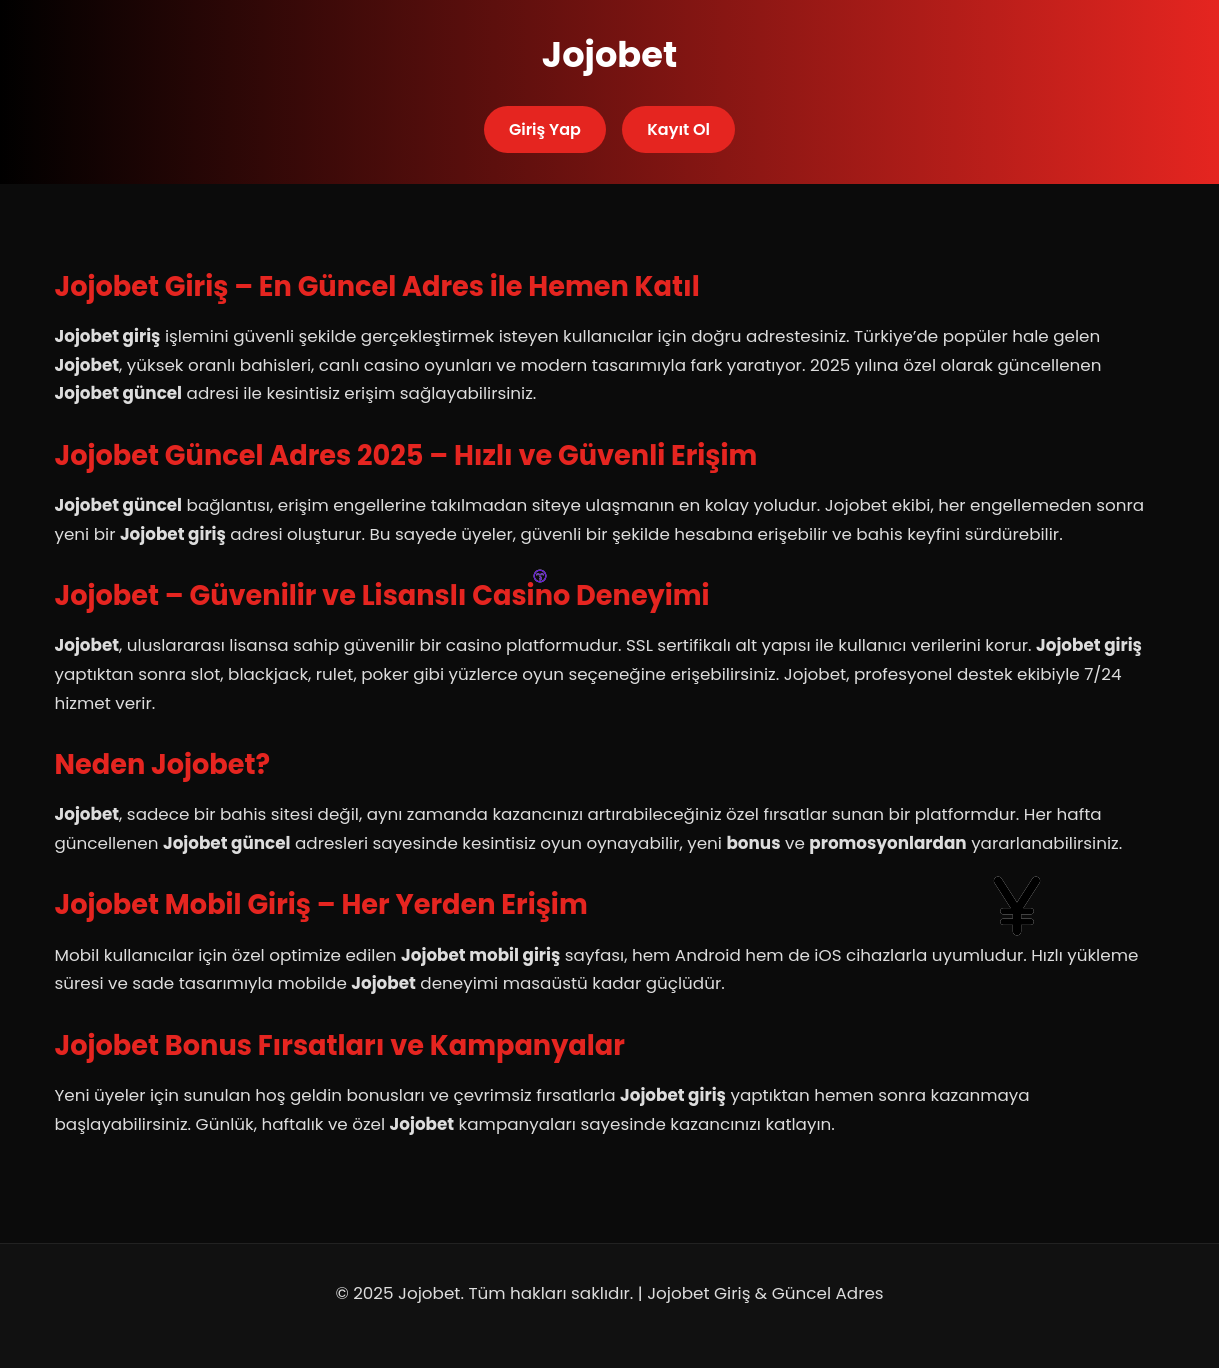 This screenshot has width=1219, height=1368. Describe the element at coordinates (1017, 906) in the screenshot. I see `indicates price or payment in Chinese yuan (renminbi)` at that location.